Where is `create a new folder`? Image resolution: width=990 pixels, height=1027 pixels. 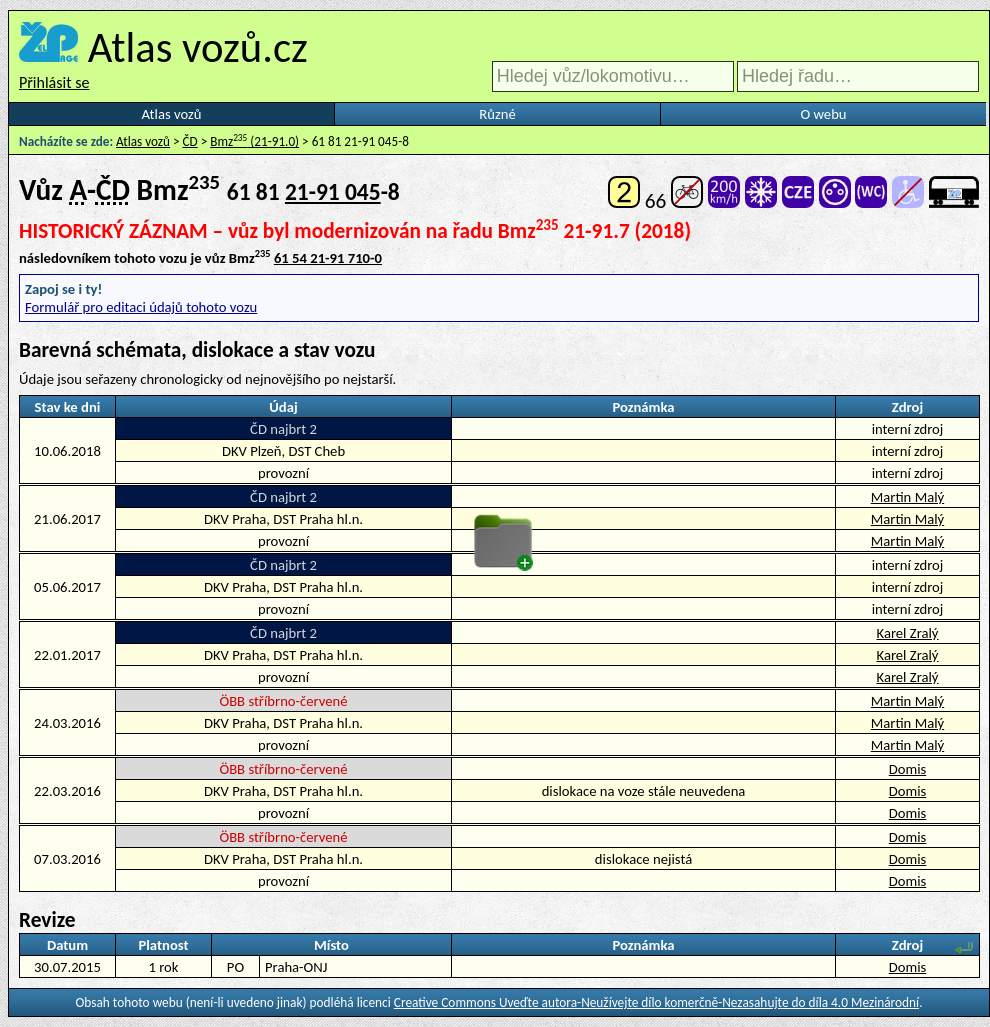 create a new folder is located at coordinates (503, 541).